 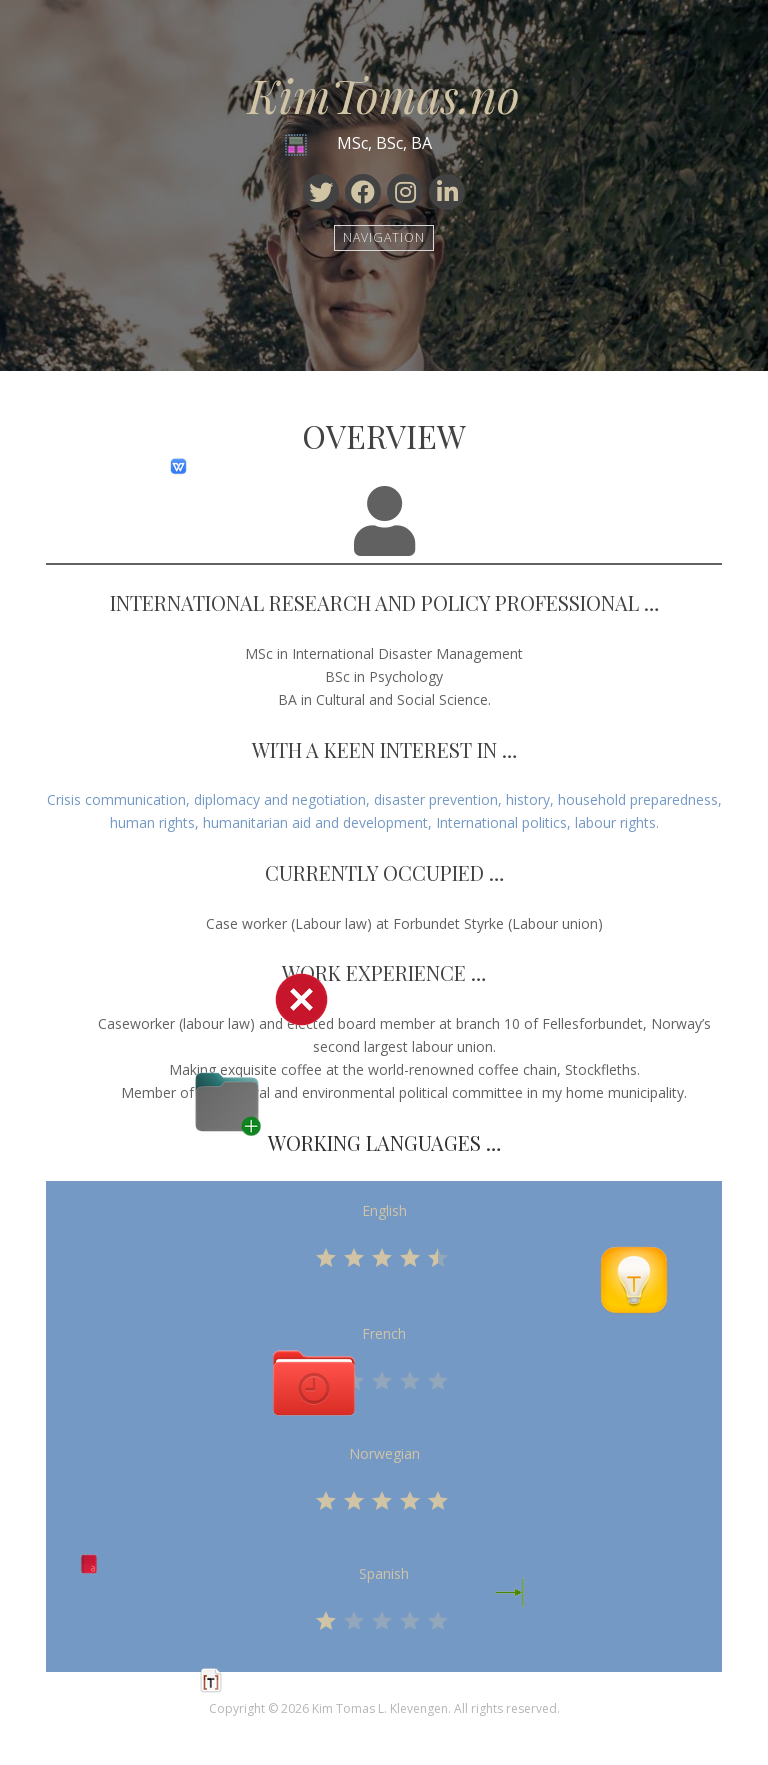 What do you see at coordinates (314, 1383) in the screenshot?
I see `access temporary files folder` at bounding box center [314, 1383].